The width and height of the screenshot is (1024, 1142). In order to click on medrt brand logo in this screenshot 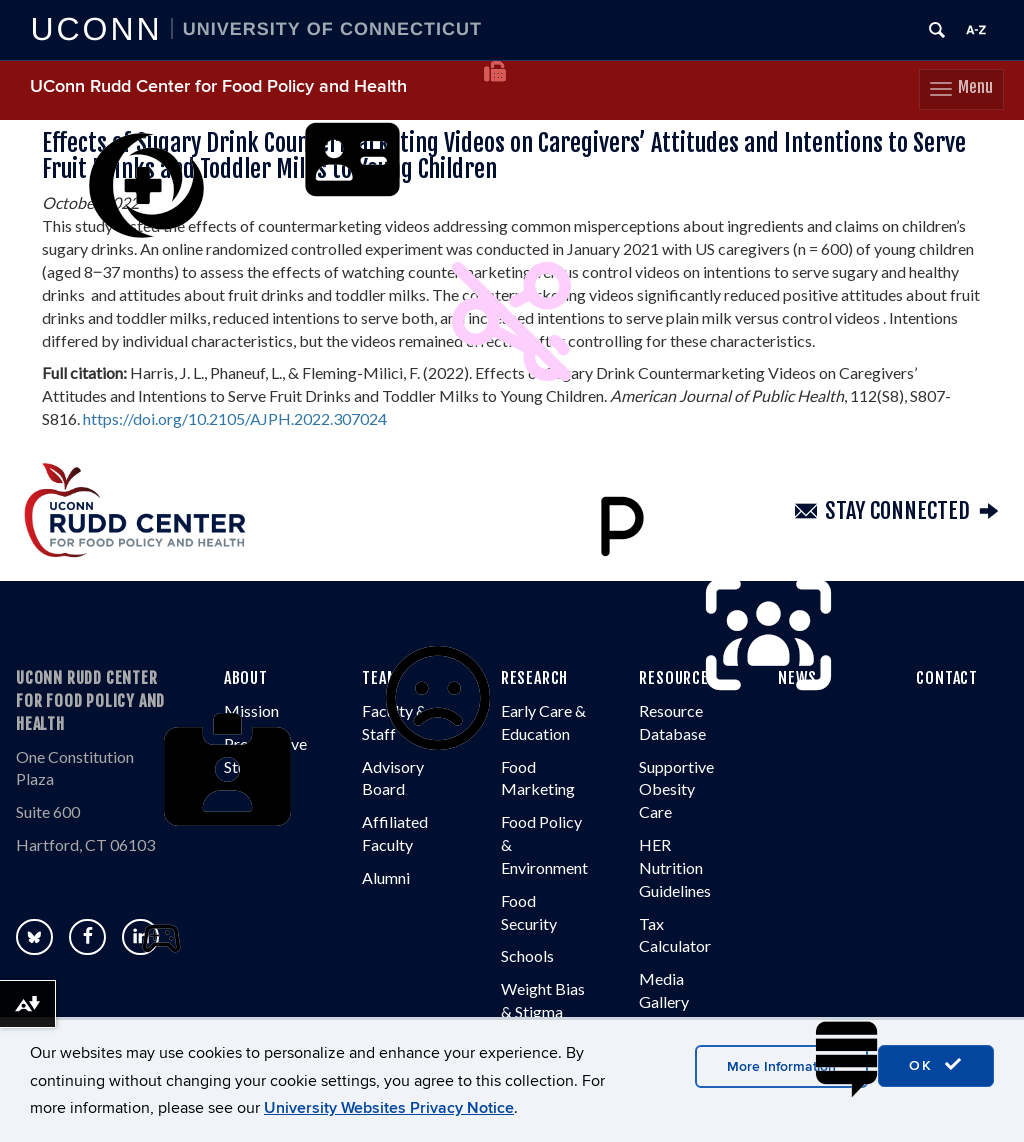, I will do `click(146, 185)`.